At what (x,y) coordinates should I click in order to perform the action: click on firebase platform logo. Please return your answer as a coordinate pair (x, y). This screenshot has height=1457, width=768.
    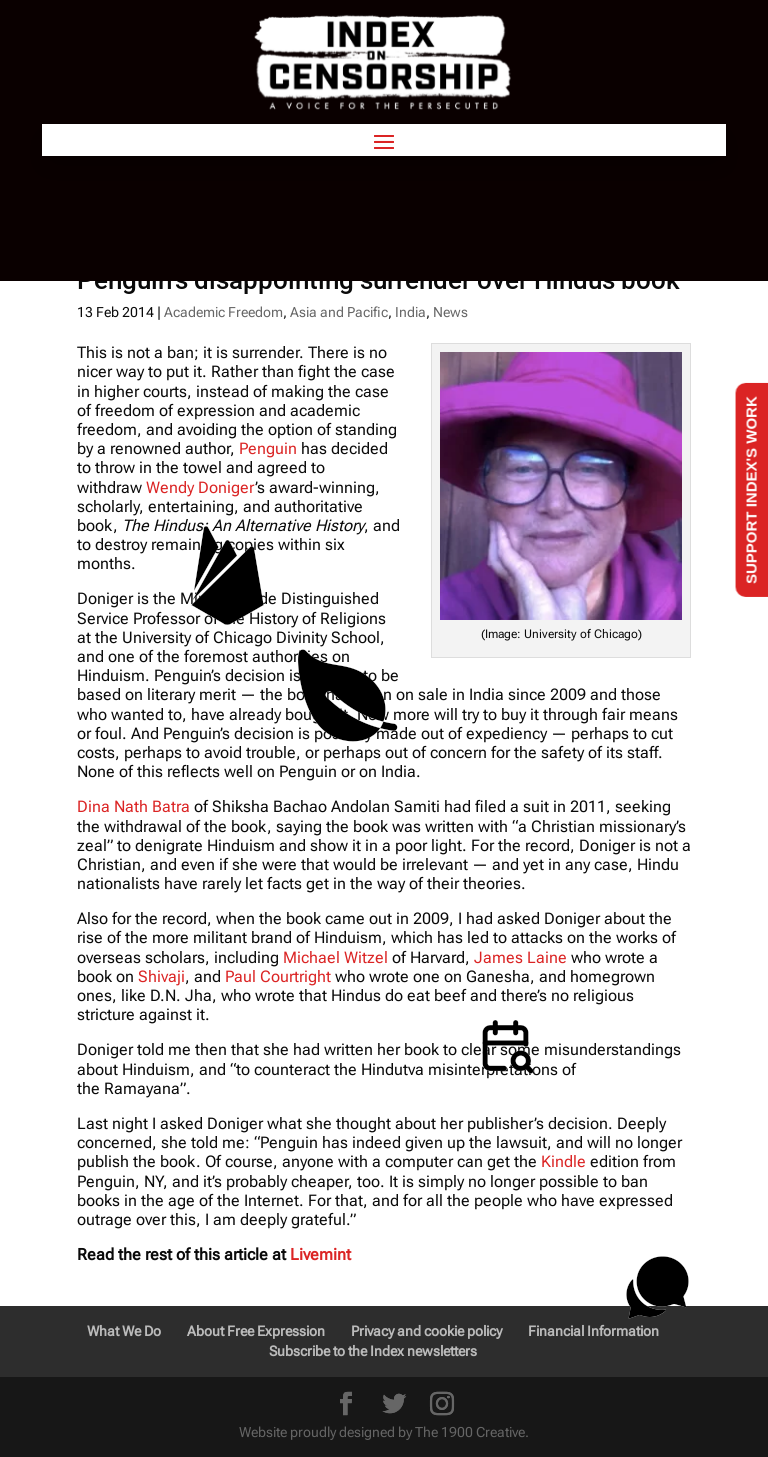
    Looking at the image, I should click on (227, 575).